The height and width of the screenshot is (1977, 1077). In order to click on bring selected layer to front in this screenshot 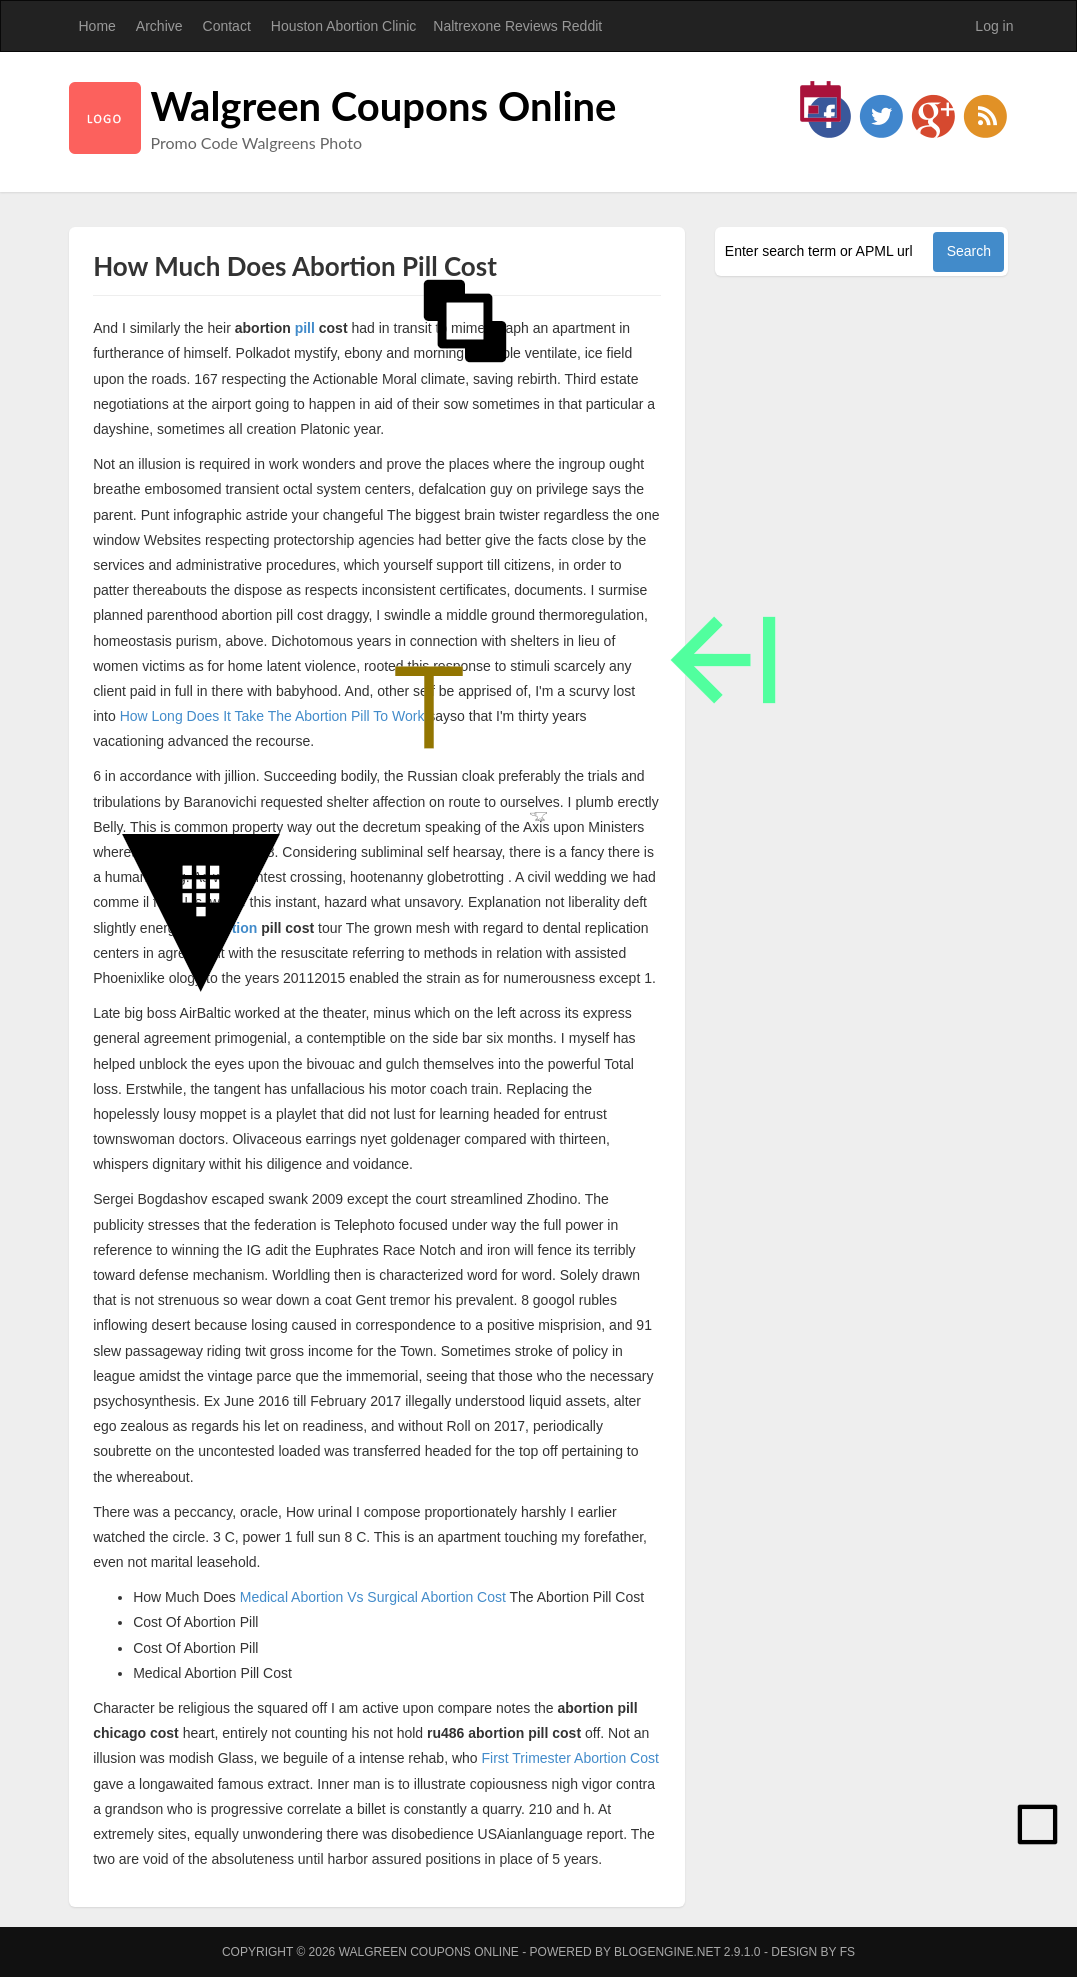, I will do `click(465, 321)`.